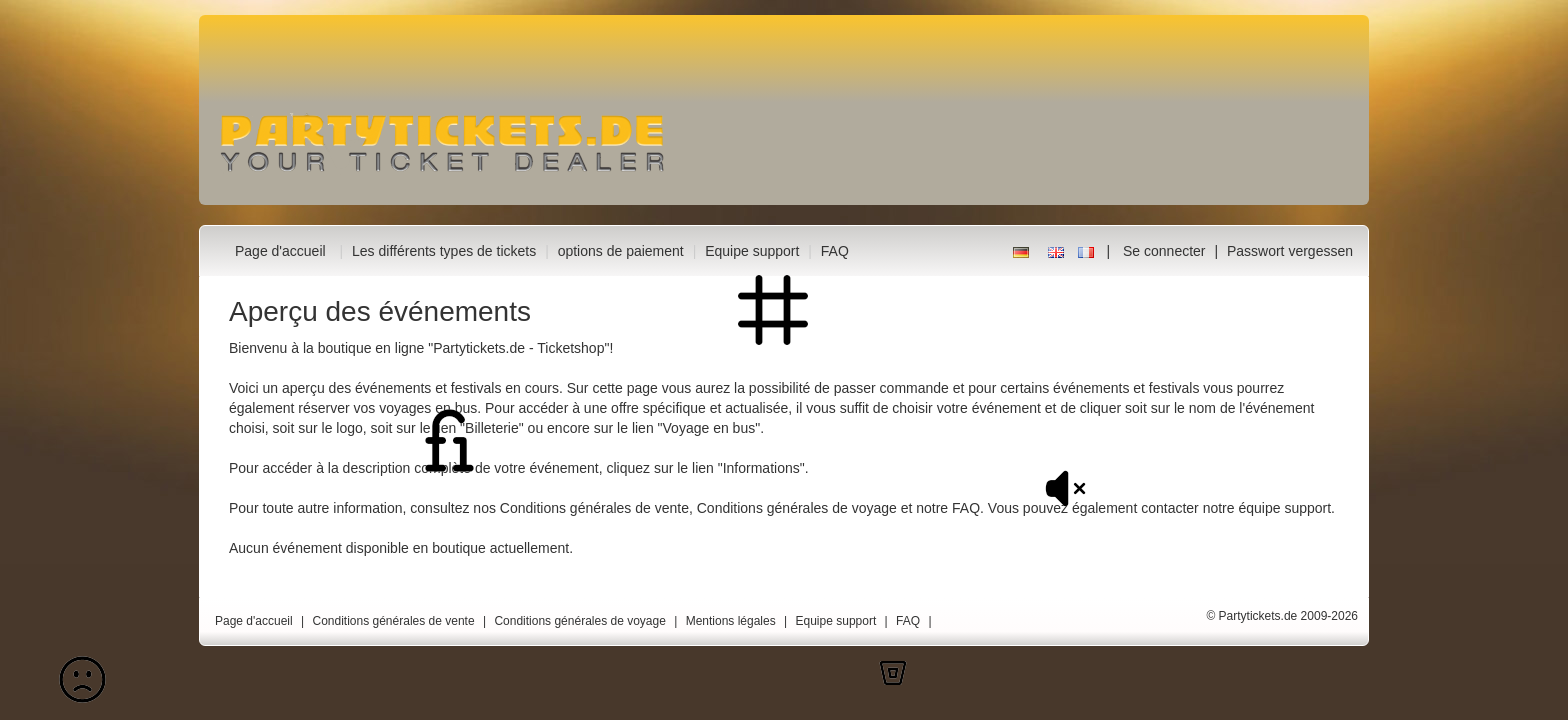 The image size is (1568, 720). I want to click on open Bitbucket repository, so click(893, 673).